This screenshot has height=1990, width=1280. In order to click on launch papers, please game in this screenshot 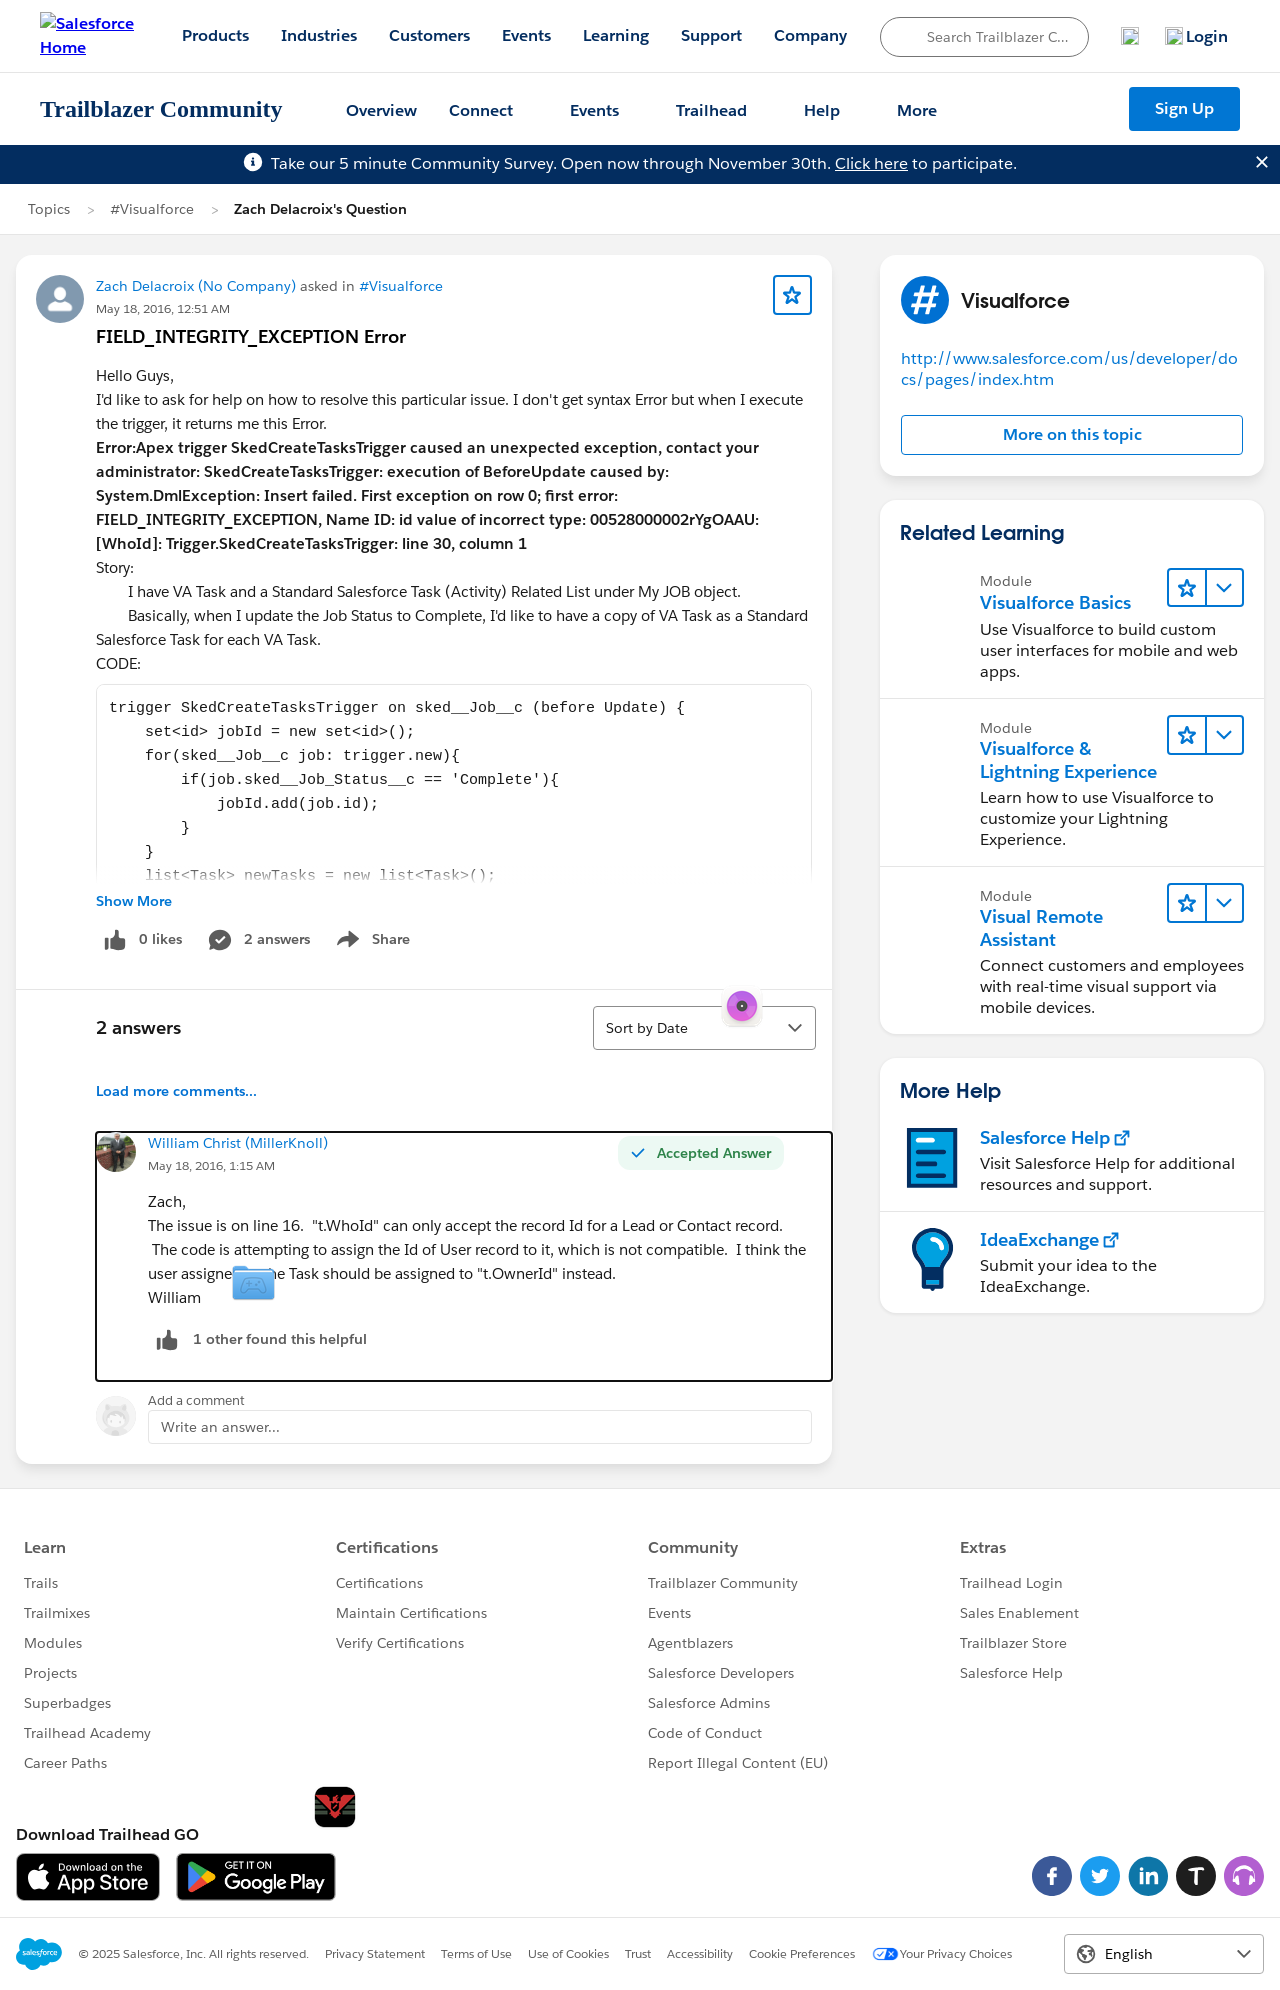, I will do `click(335, 1807)`.